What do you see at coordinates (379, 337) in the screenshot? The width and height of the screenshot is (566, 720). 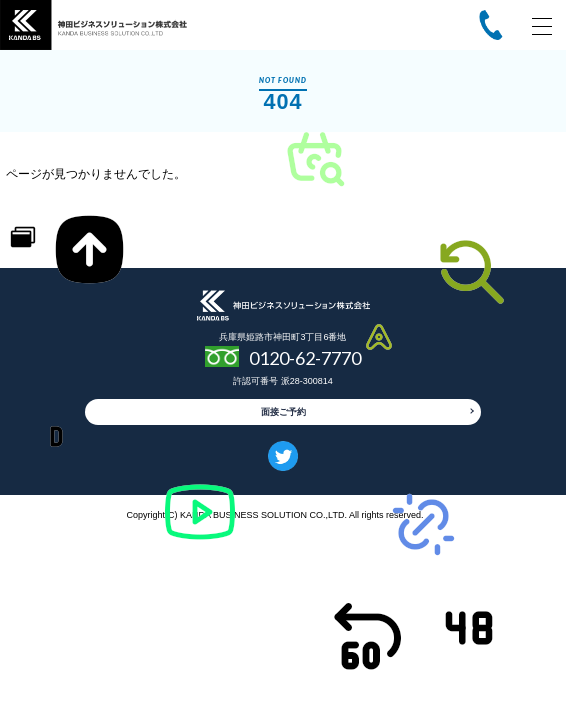 I see `amigo brand logo` at bounding box center [379, 337].